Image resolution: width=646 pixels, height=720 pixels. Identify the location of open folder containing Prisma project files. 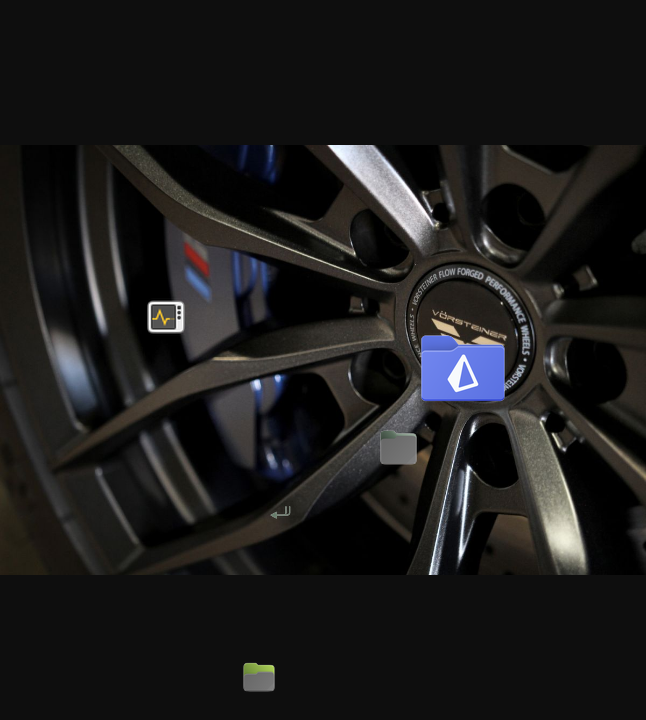
(462, 370).